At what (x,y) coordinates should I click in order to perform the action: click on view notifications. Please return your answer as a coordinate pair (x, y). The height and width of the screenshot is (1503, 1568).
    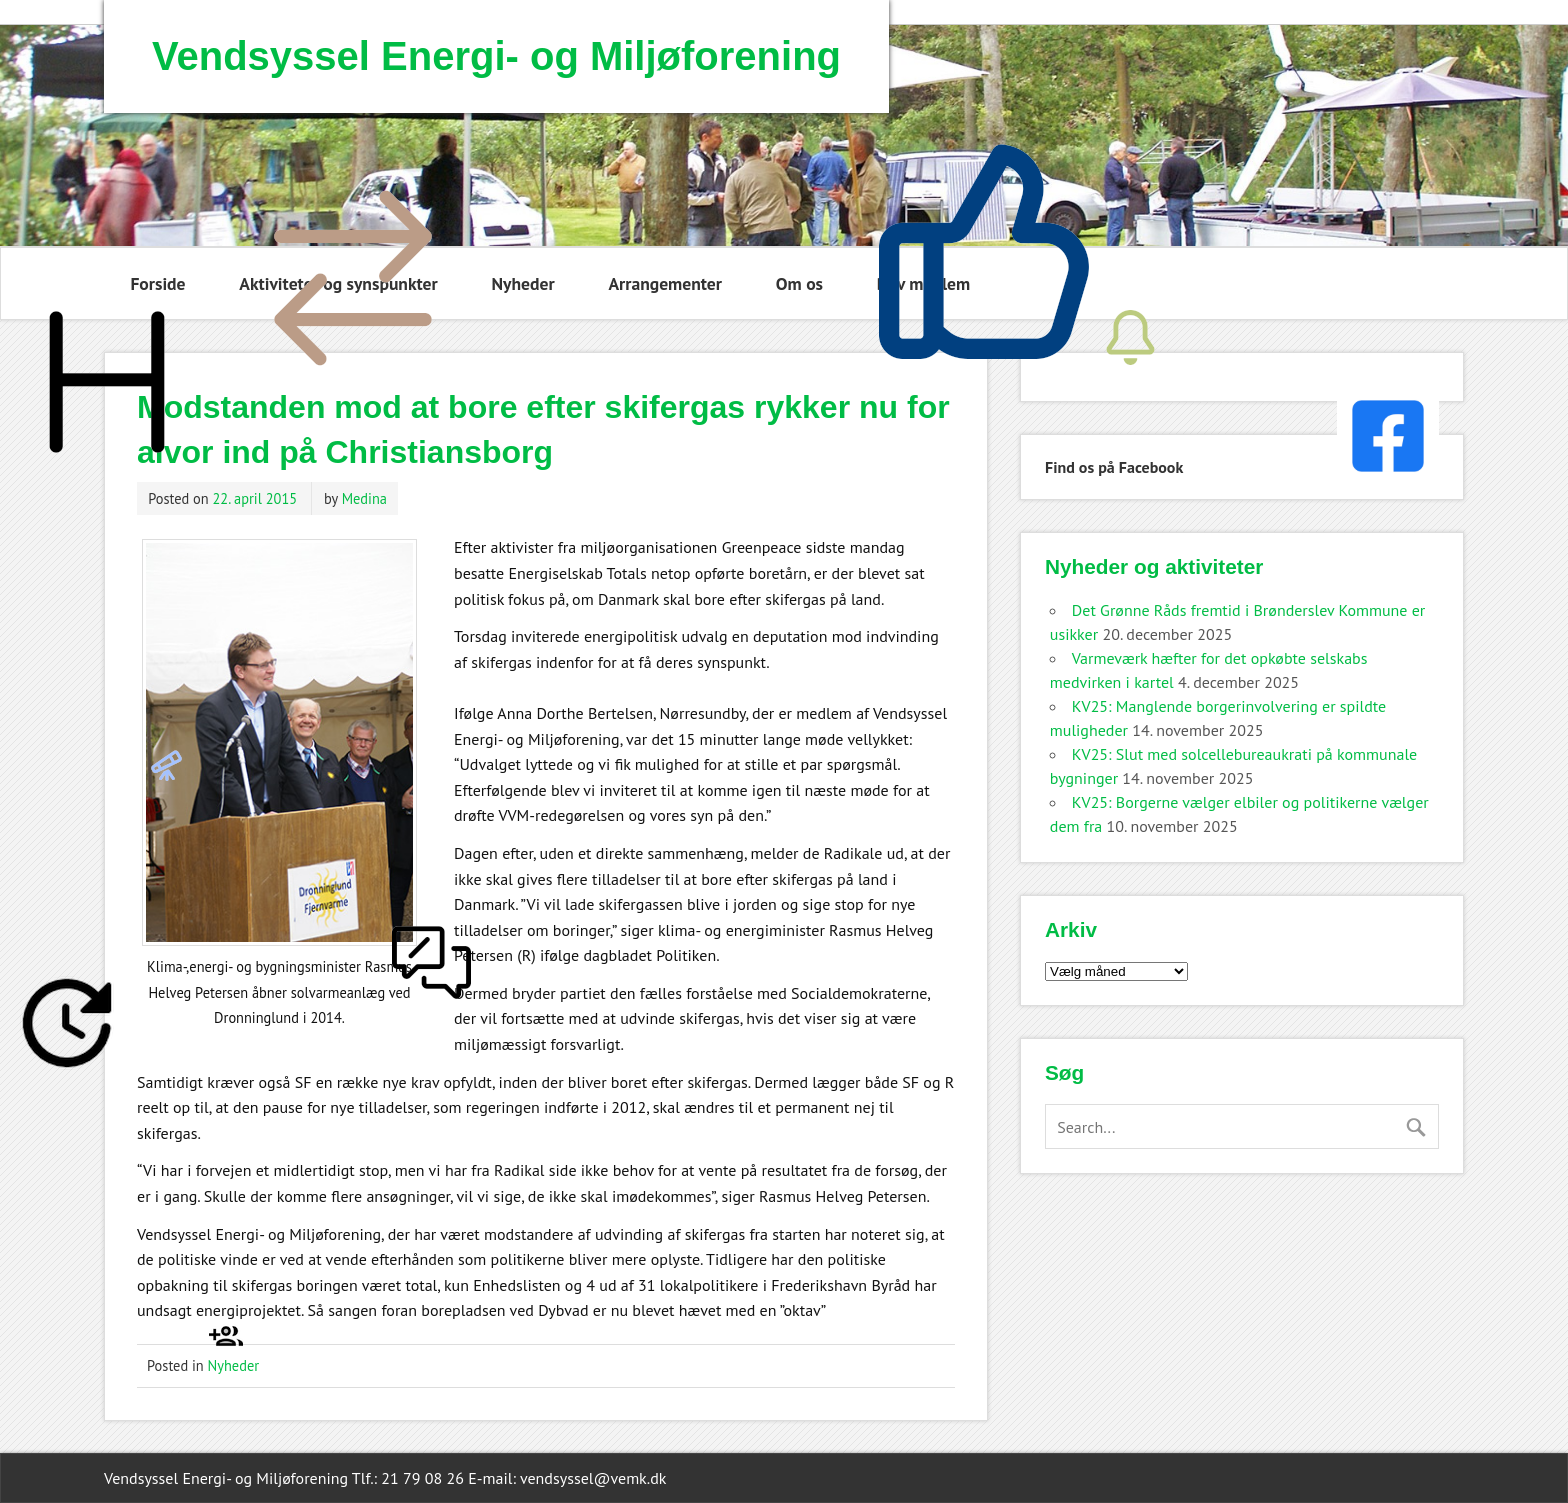
    Looking at the image, I should click on (1130, 337).